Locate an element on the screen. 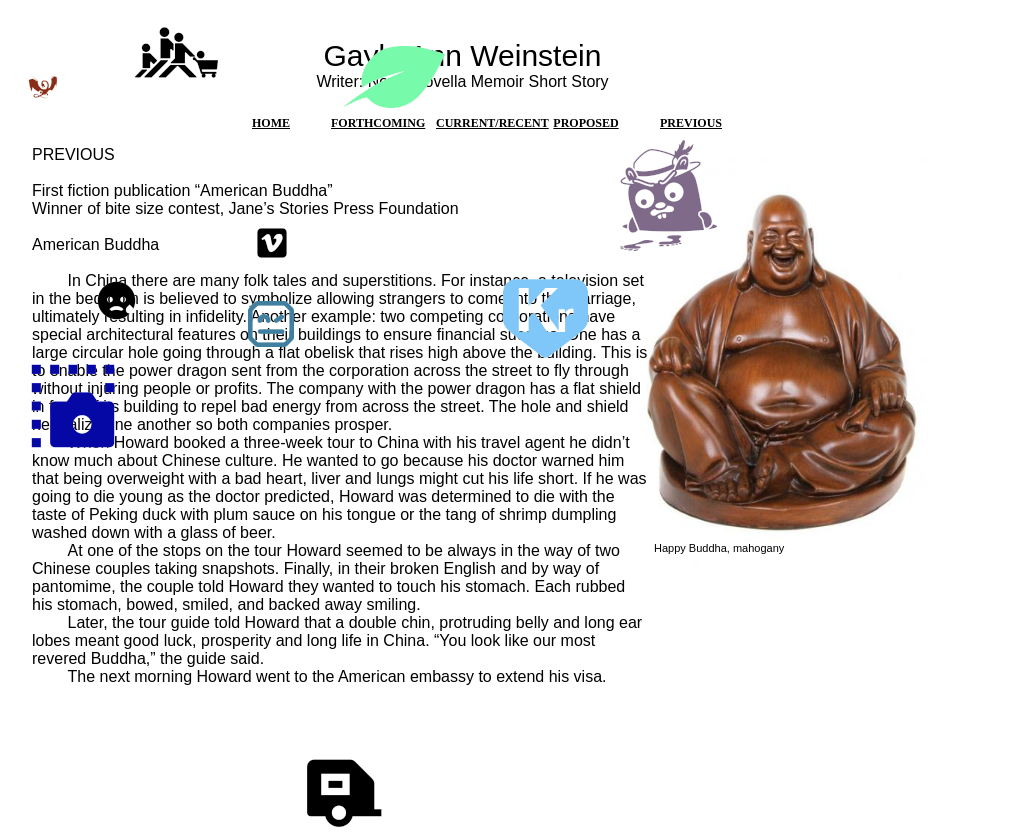 The width and height of the screenshot is (1024, 839). visit the LLVM compiler infrastructure project website is located at coordinates (42, 86).